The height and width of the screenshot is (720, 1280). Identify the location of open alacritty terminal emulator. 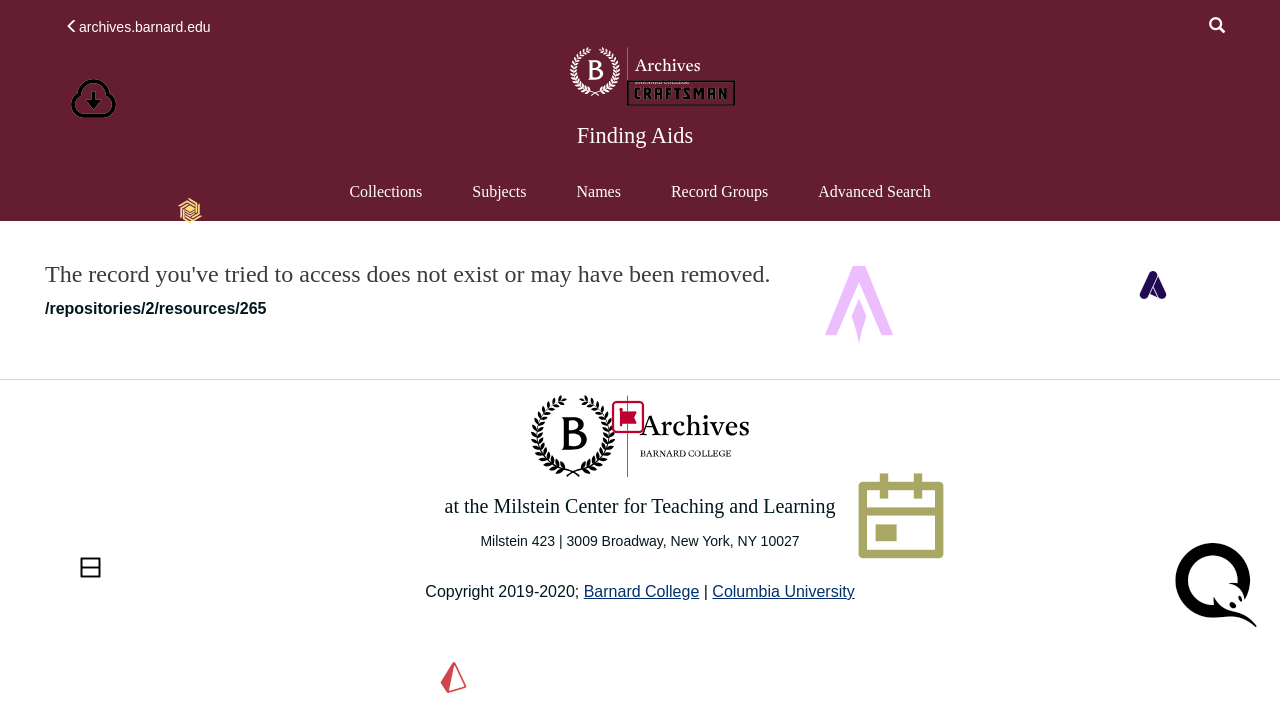
(859, 305).